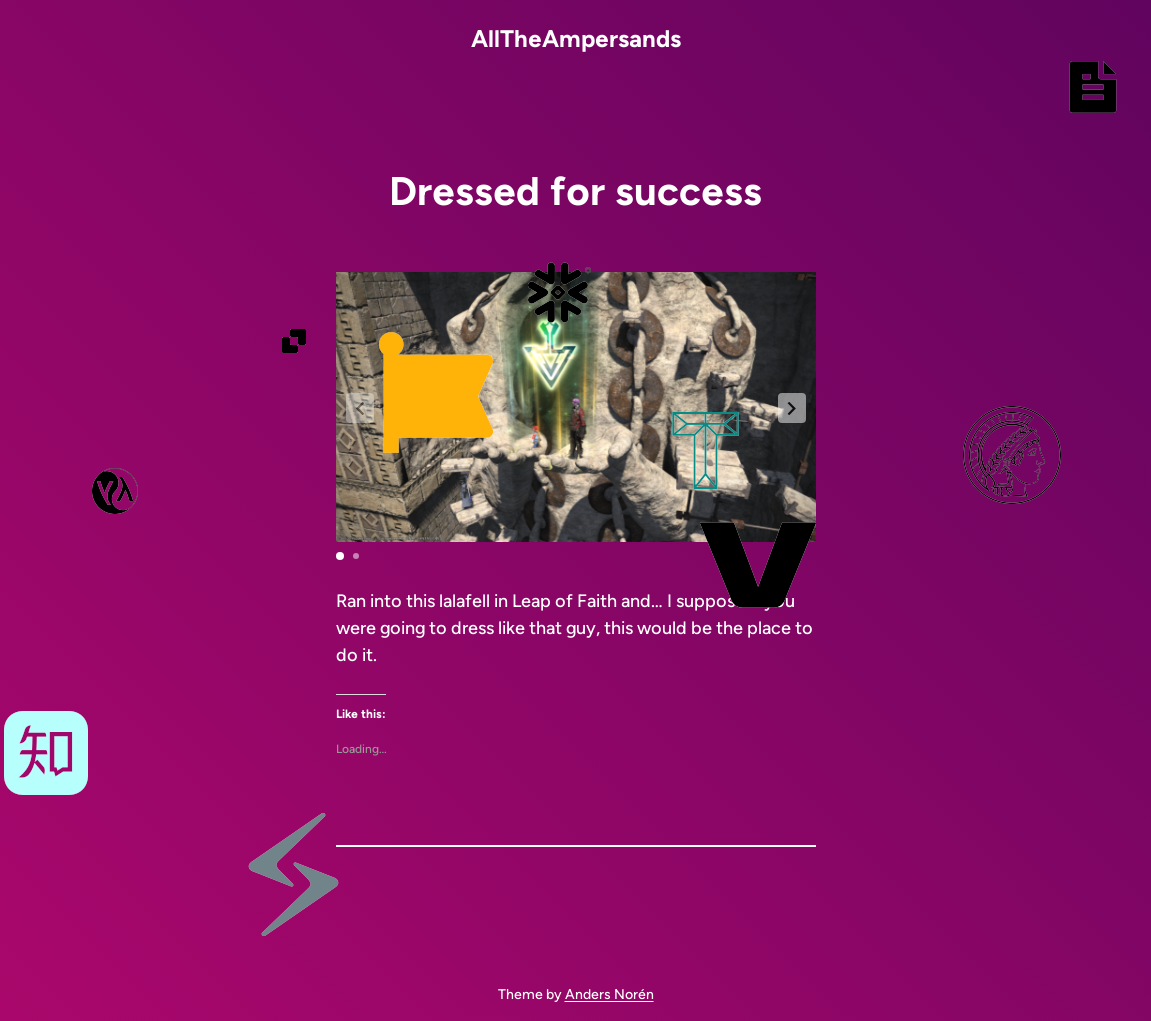 The image size is (1151, 1021). I want to click on font awesome brand logo, so click(436, 392).